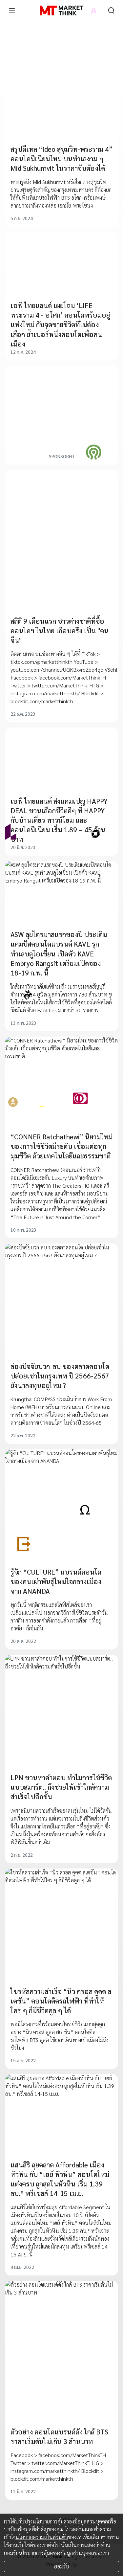  What do you see at coordinates (80, 1098) in the screenshot?
I see `pay with Diners Club credit card` at bounding box center [80, 1098].